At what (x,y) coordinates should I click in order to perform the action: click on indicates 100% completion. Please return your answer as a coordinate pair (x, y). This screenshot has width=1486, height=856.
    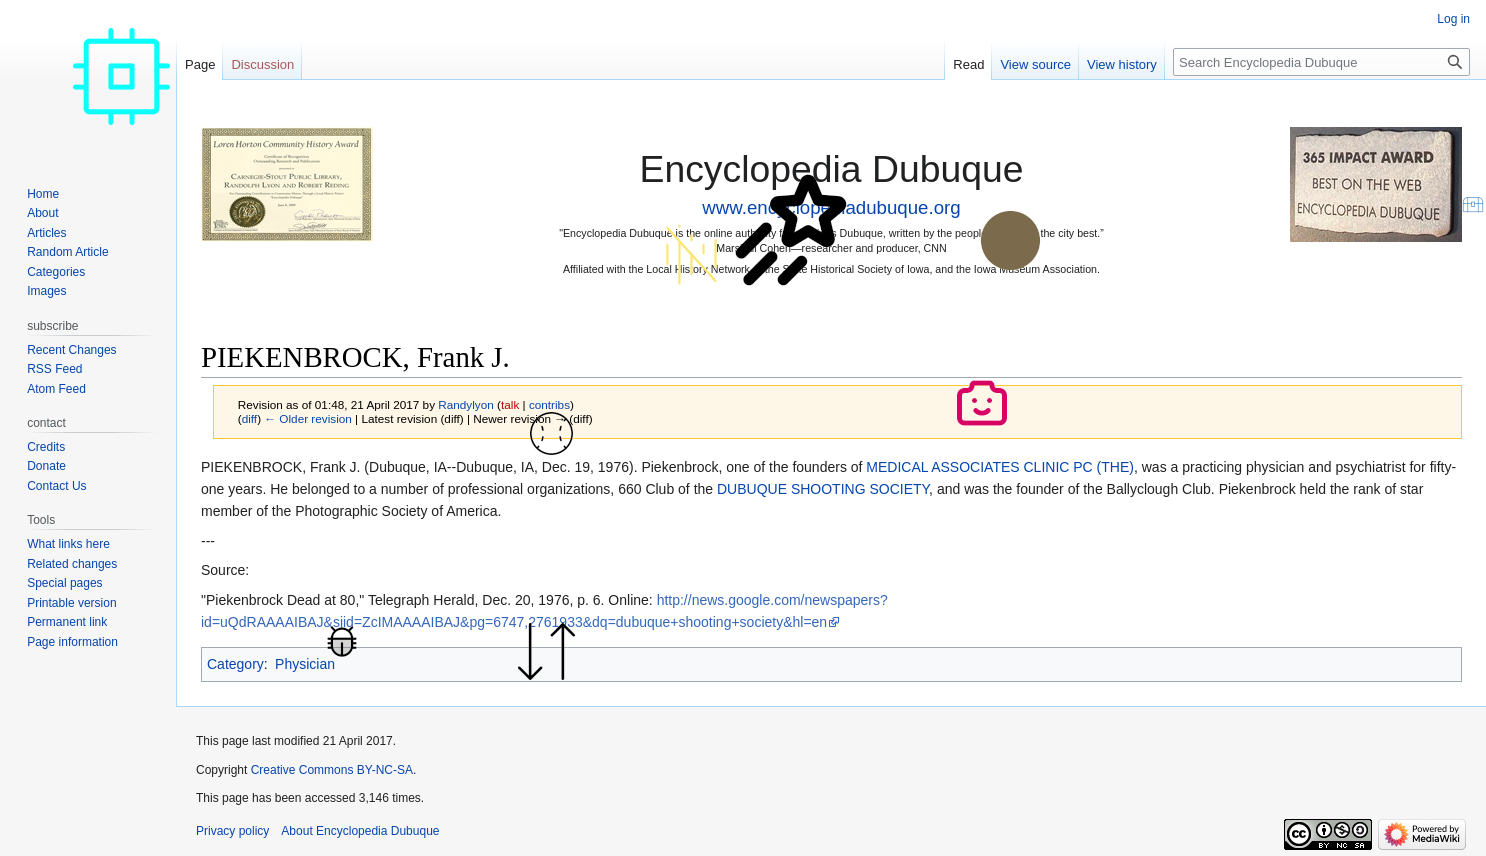
    Looking at the image, I should click on (1010, 240).